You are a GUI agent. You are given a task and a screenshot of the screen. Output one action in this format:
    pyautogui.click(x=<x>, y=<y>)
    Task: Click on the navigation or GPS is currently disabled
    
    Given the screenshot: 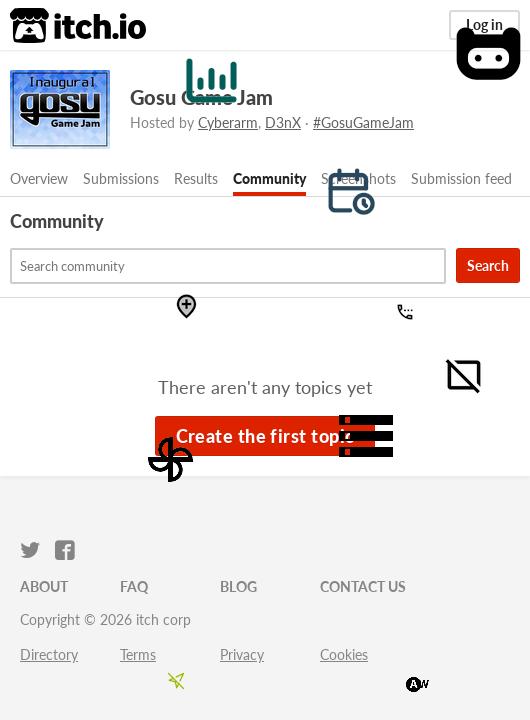 What is the action you would take?
    pyautogui.click(x=176, y=681)
    